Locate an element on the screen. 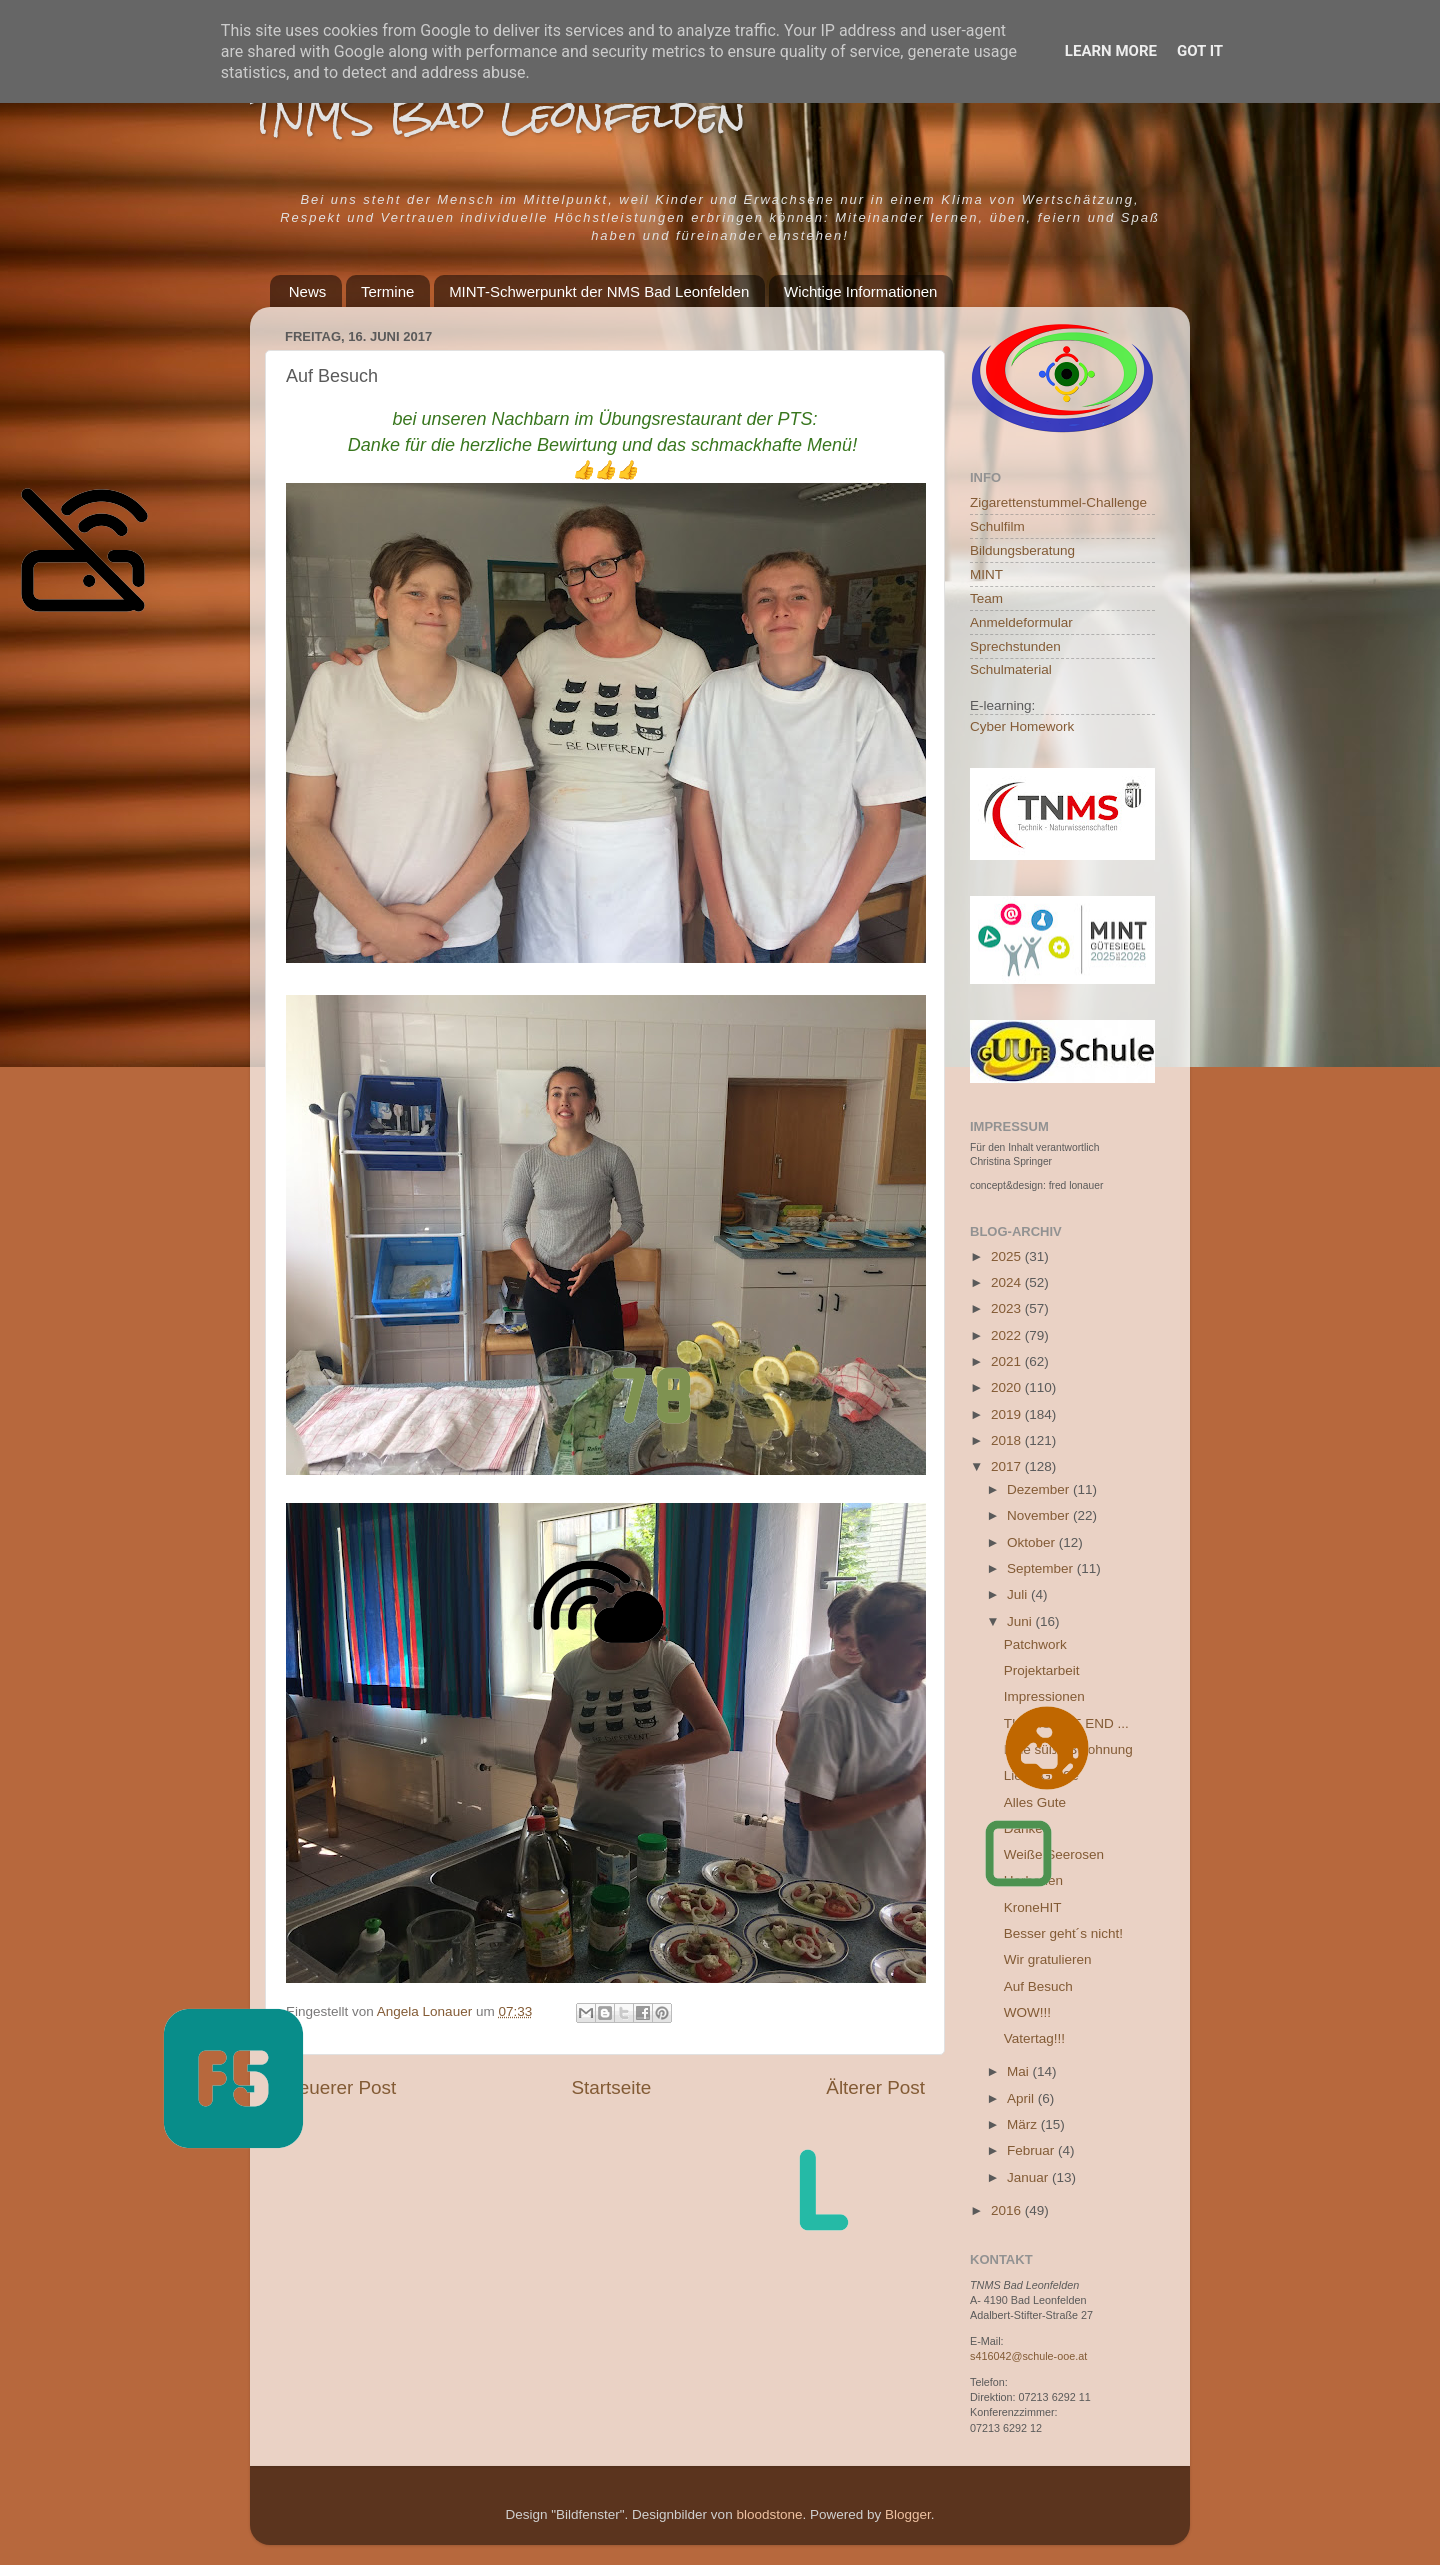  view weather forecast is located at coordinates (598, 1599).